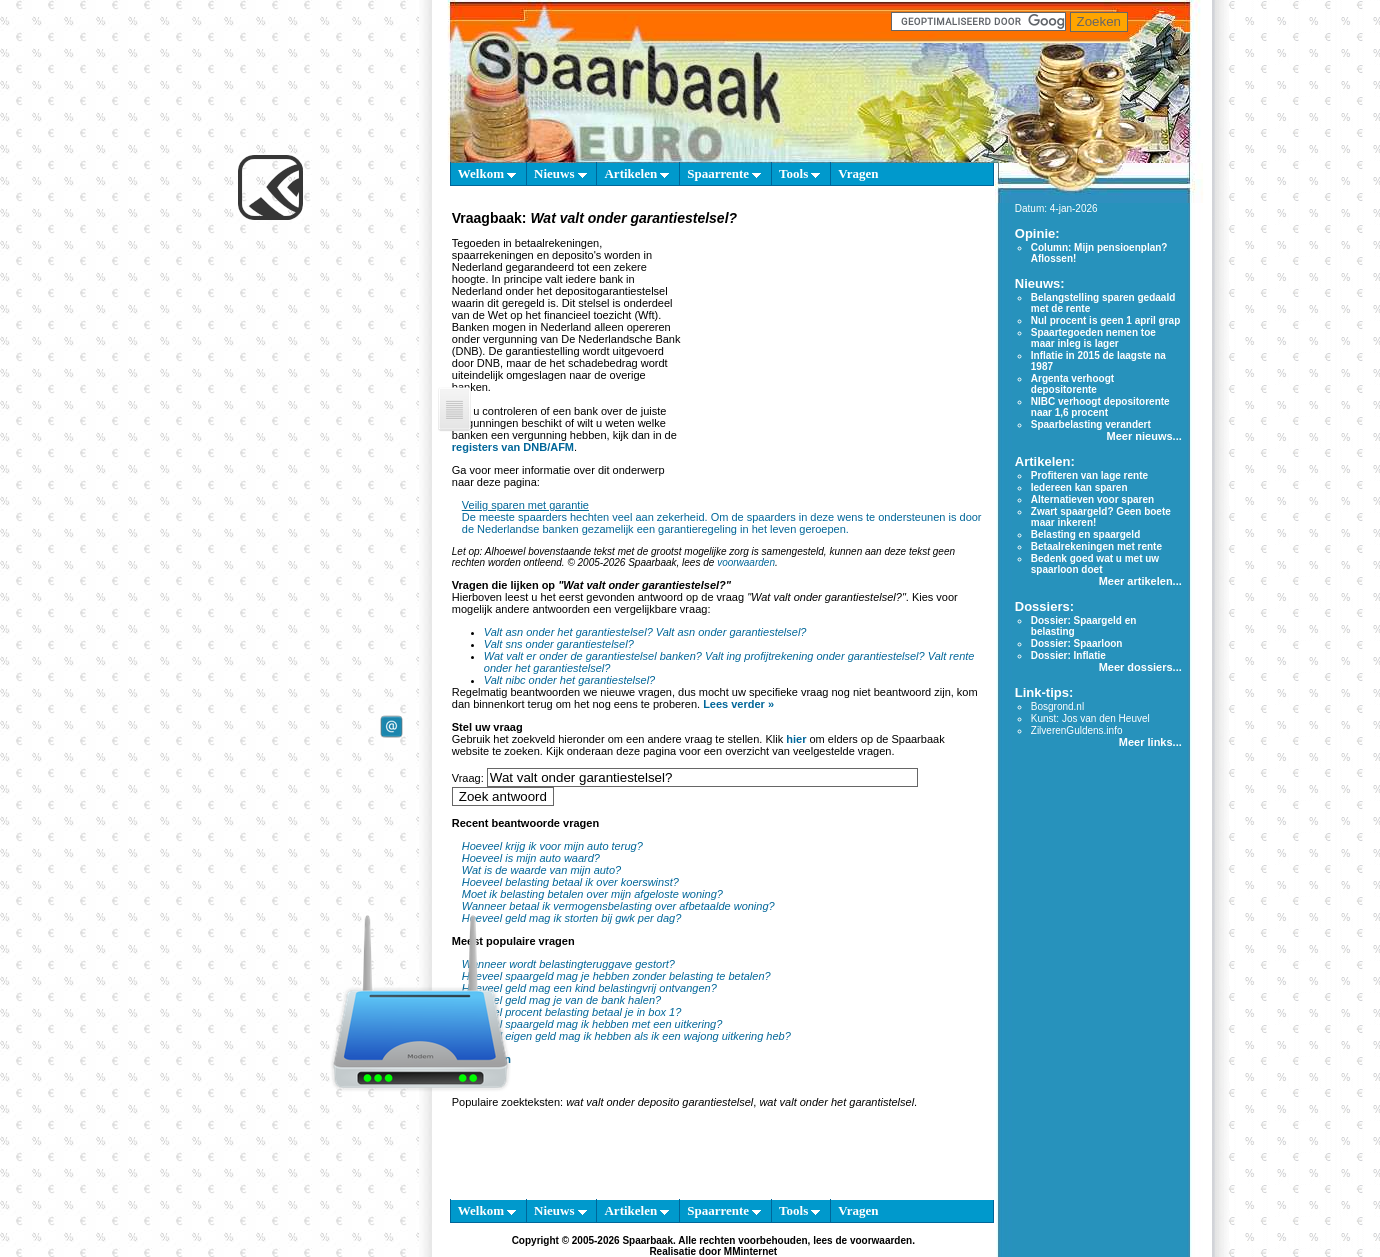 This screenshot has width=1380, height=1257. What do you see at coordinates (270, 187) in the screenshot?
I see `open gwe (gpu widget extension) settings` at bounding box center [270, 187].